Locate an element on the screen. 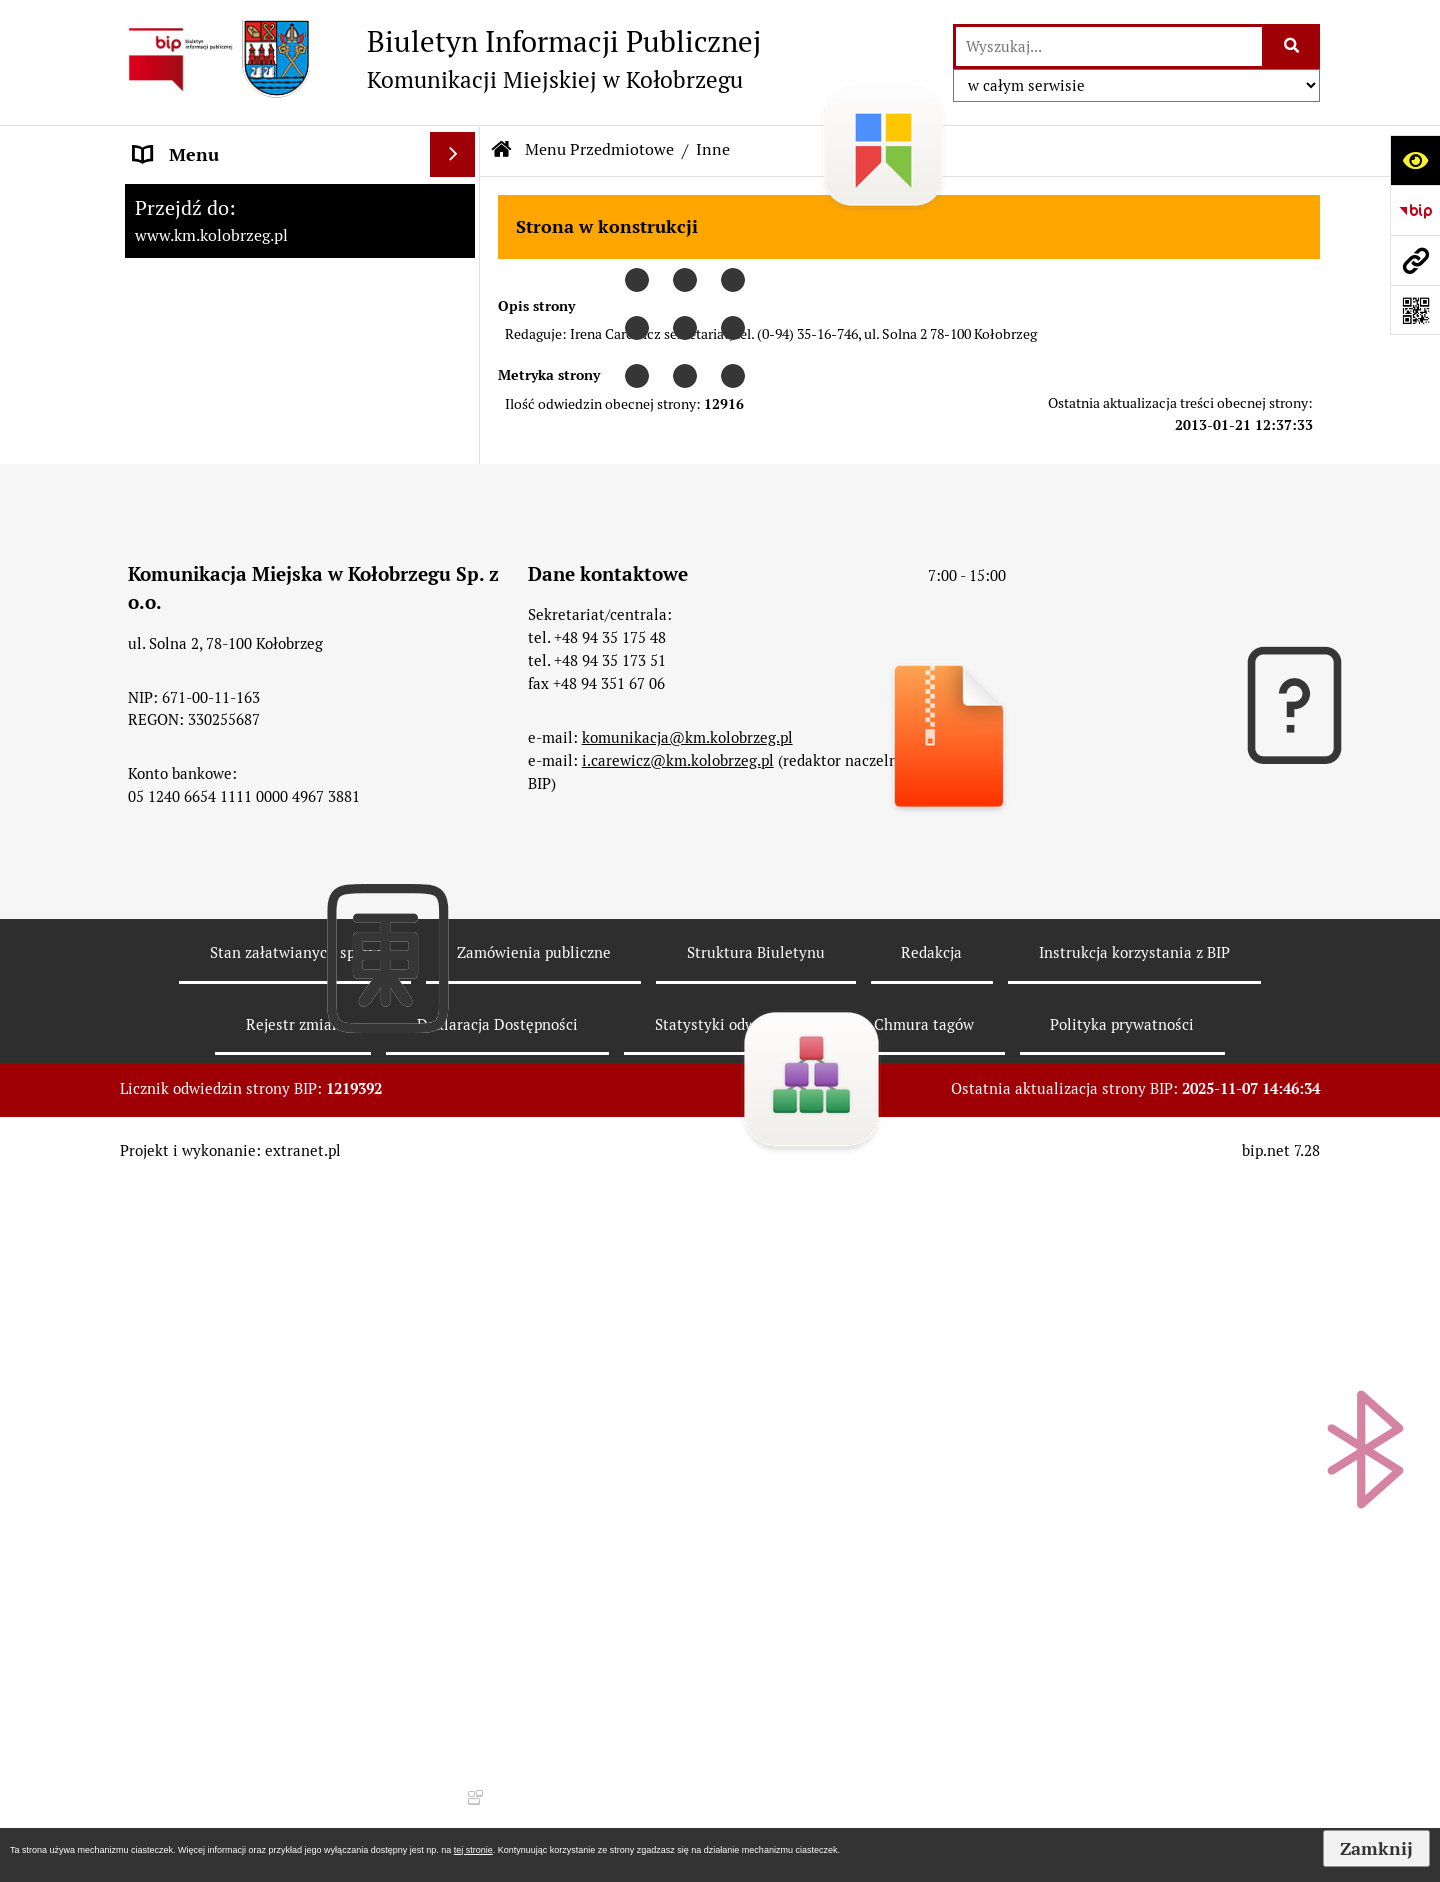  toggle bluetooth connectivity on or off is located at coordinates (1365, 1449).